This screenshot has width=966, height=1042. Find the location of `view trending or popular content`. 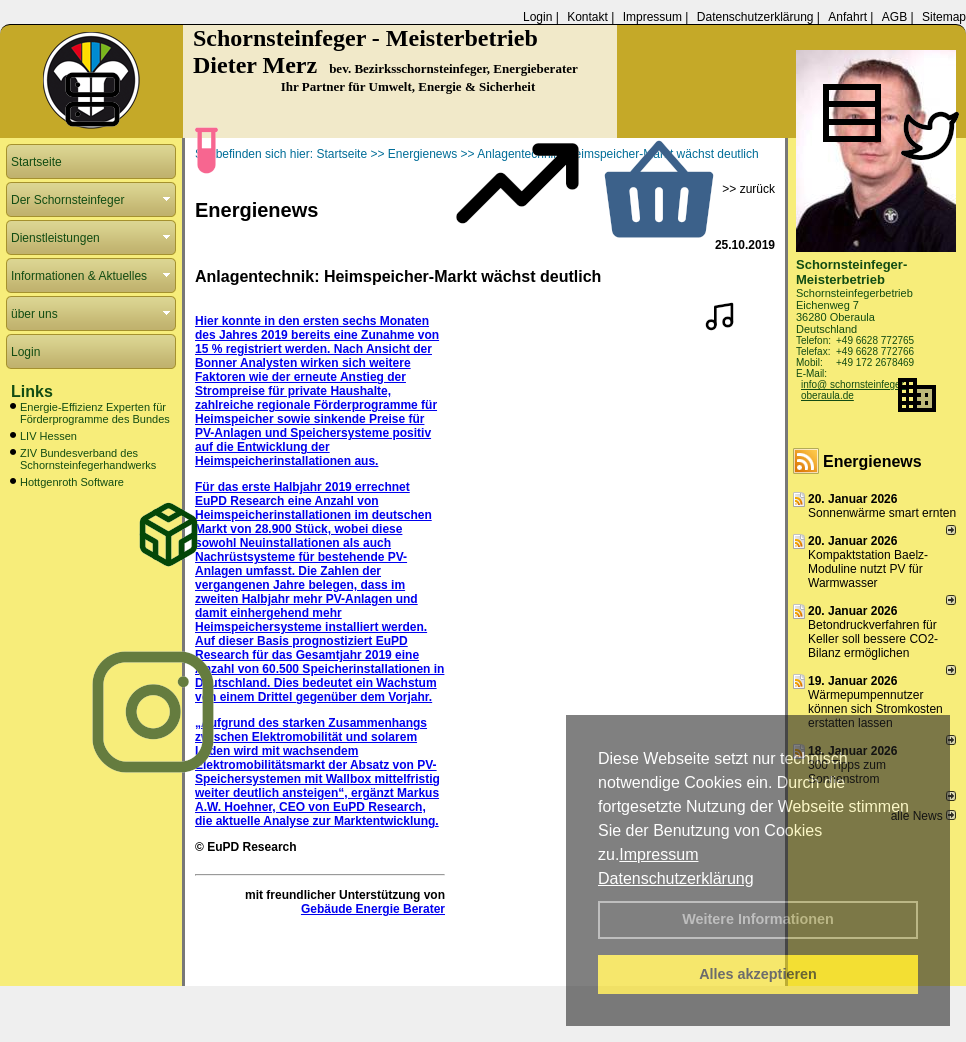

view trending or popular content is located at coordinates (517, 187).